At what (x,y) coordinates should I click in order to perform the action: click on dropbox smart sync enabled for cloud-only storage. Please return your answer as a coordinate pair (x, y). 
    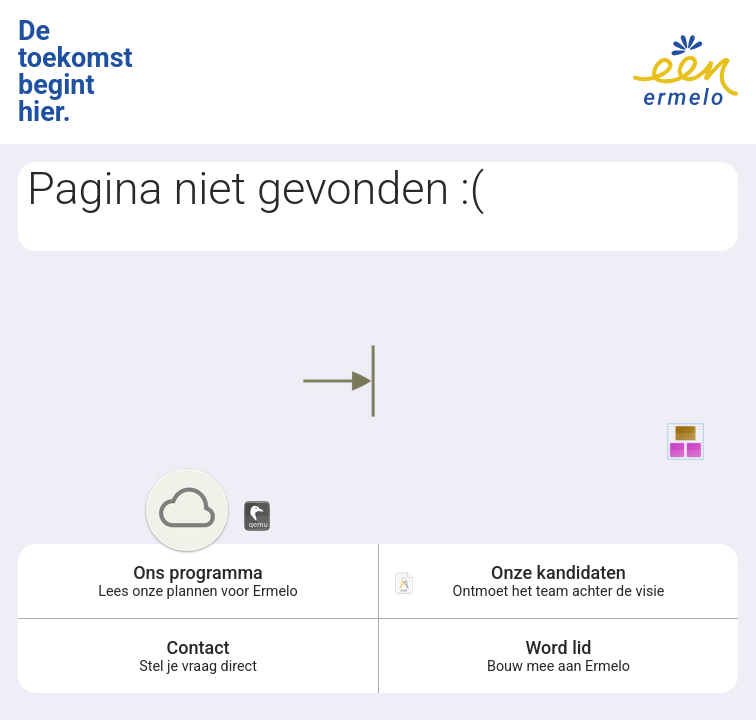
    Looking at the image, I should click on (187, 510).